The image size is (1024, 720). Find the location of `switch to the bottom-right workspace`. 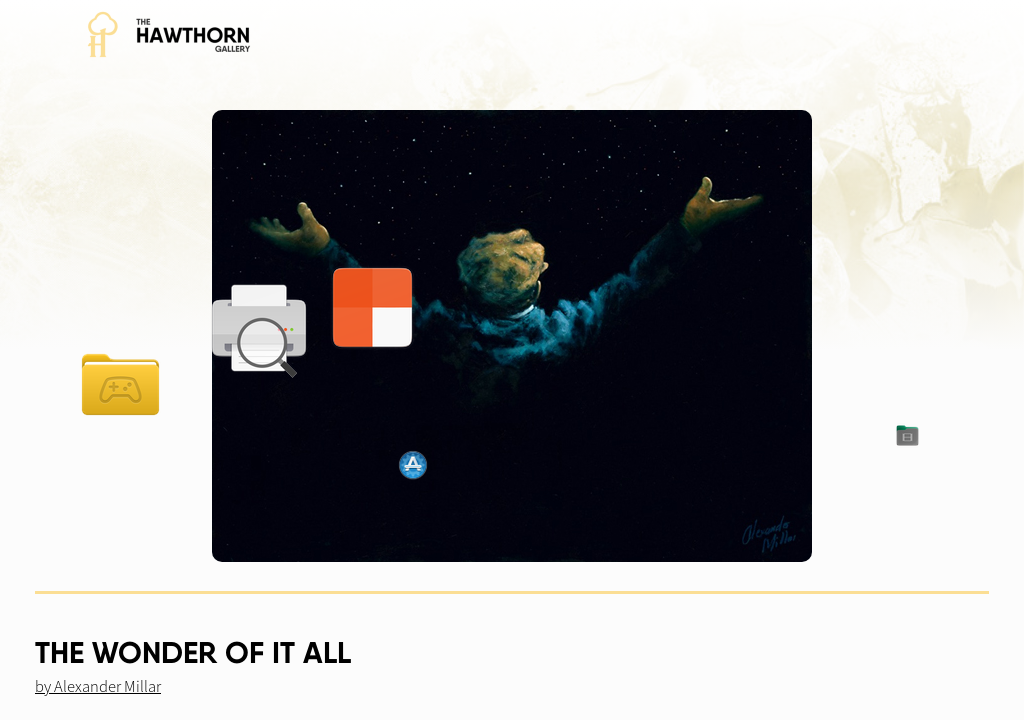

switch to the bottom-right workspace is located at coordinates (372, 307).